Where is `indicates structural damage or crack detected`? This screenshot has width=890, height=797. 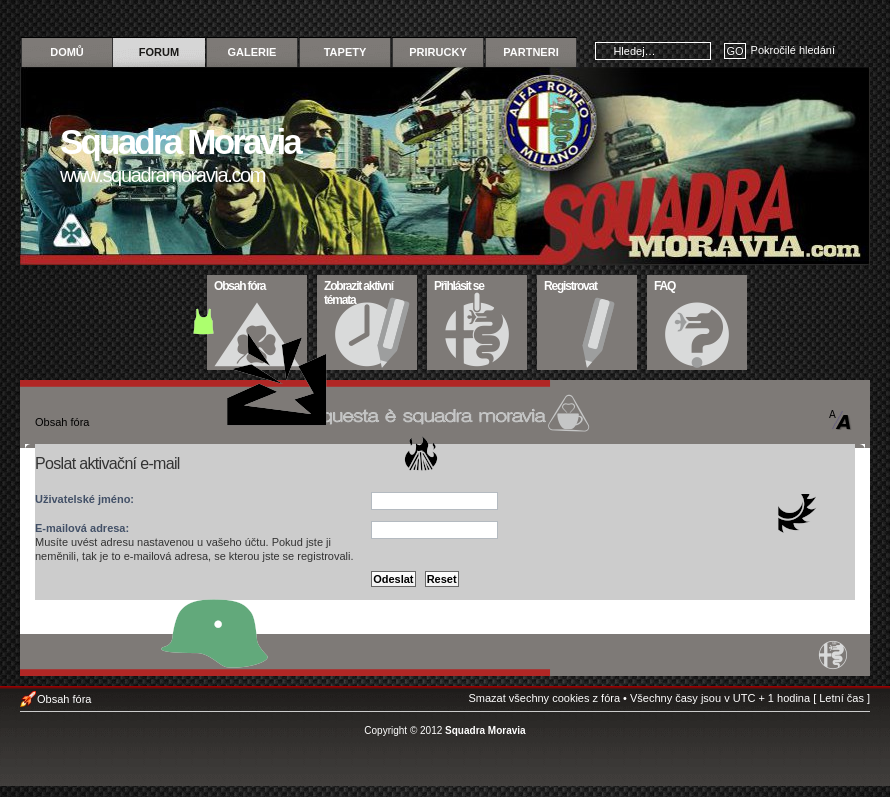 indicates structural damage or crack detected is located at coordinates (276, 375).